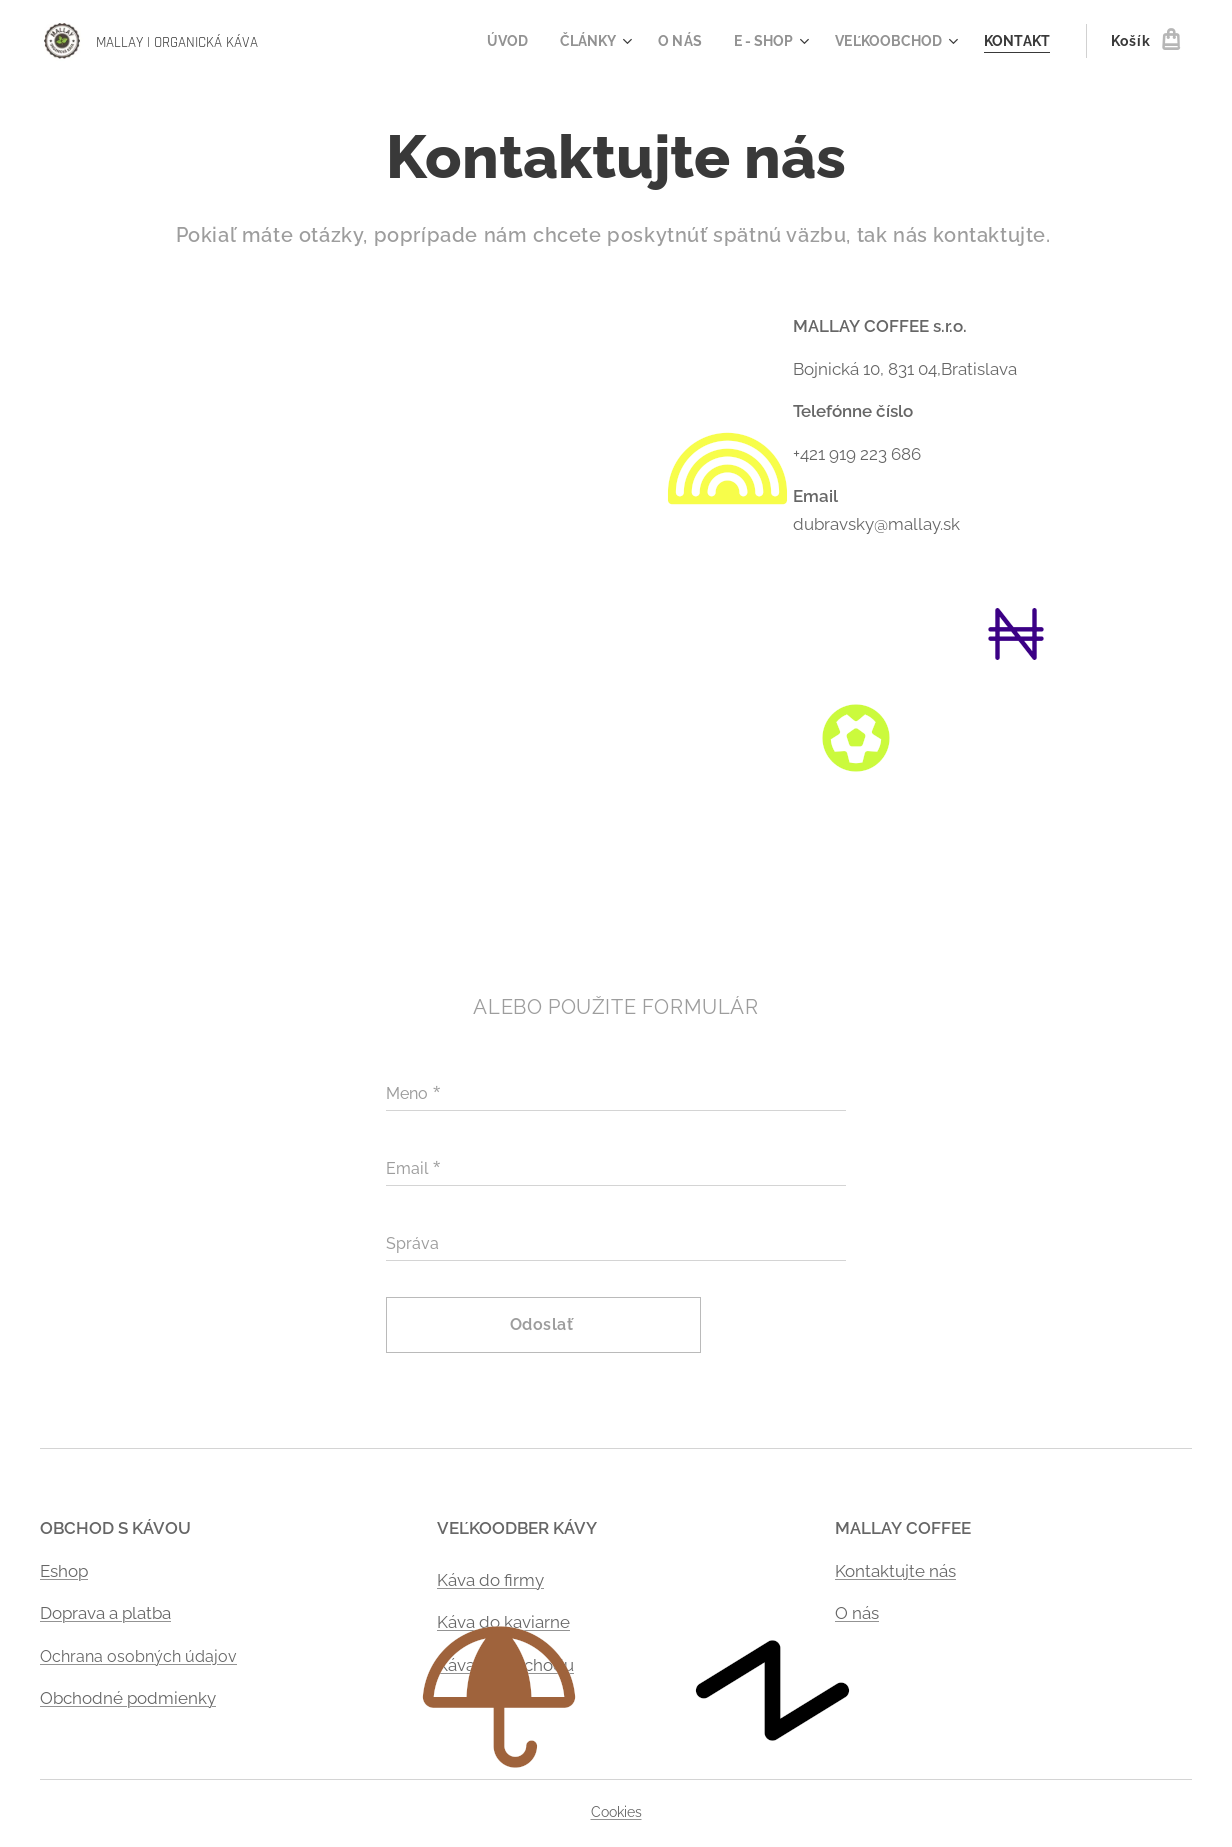  I want to click on select sawtooth waveform in audio synthesizer, so click(772, 1690).